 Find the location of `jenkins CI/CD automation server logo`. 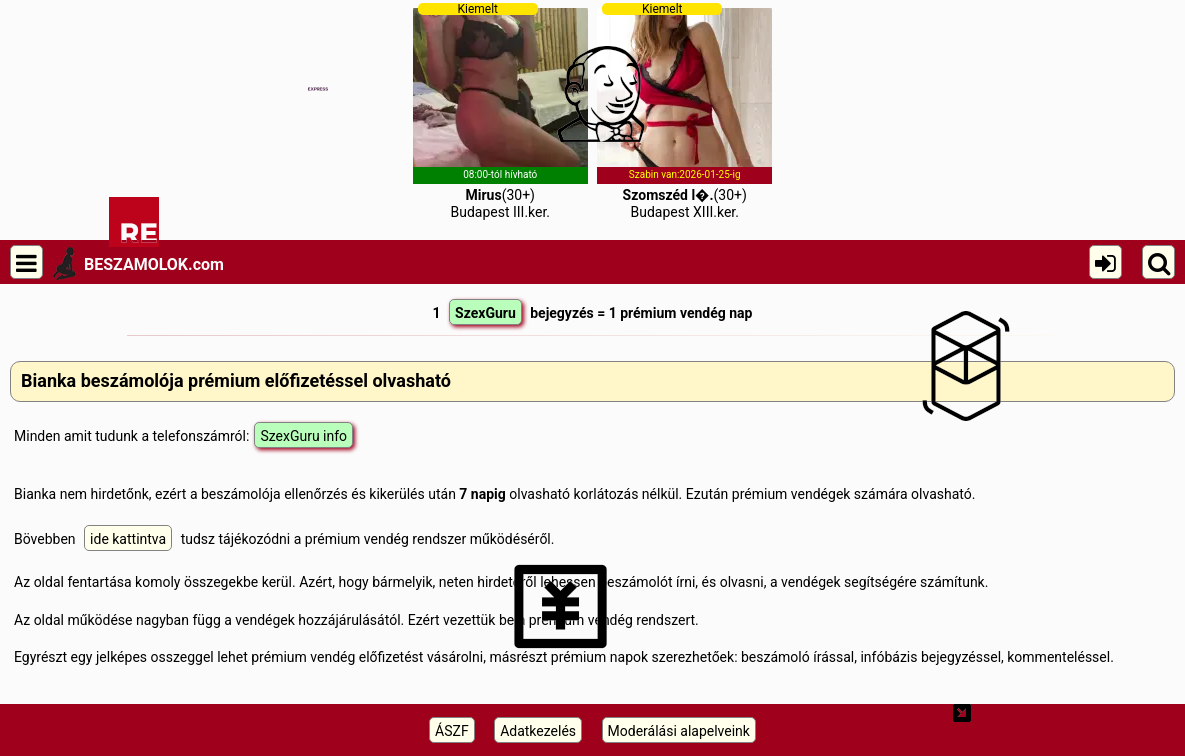

jenkins CI/CD automation server logo is located at coordinates (601, 94).